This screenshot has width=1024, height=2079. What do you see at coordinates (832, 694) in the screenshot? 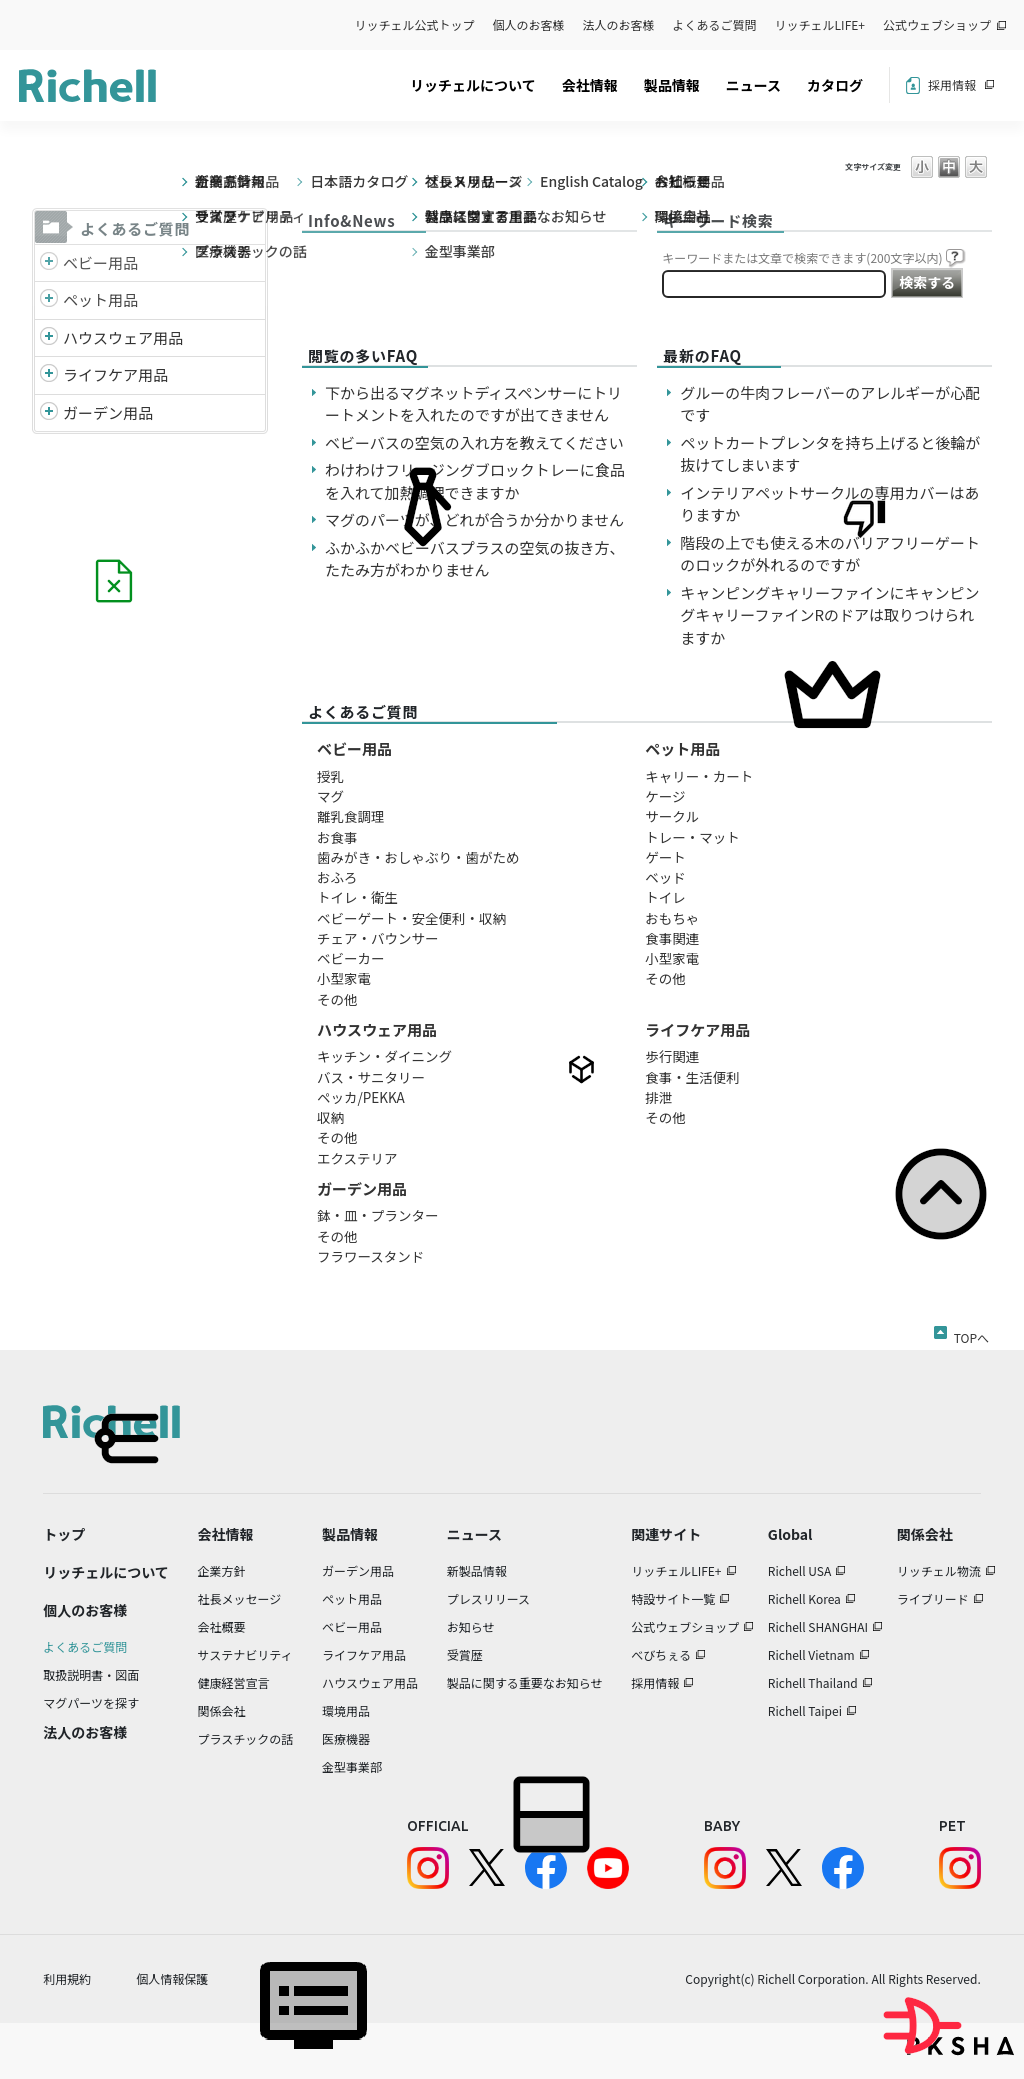
I see `indicates premium or VIP membership status` at bounding box center [832, 694].